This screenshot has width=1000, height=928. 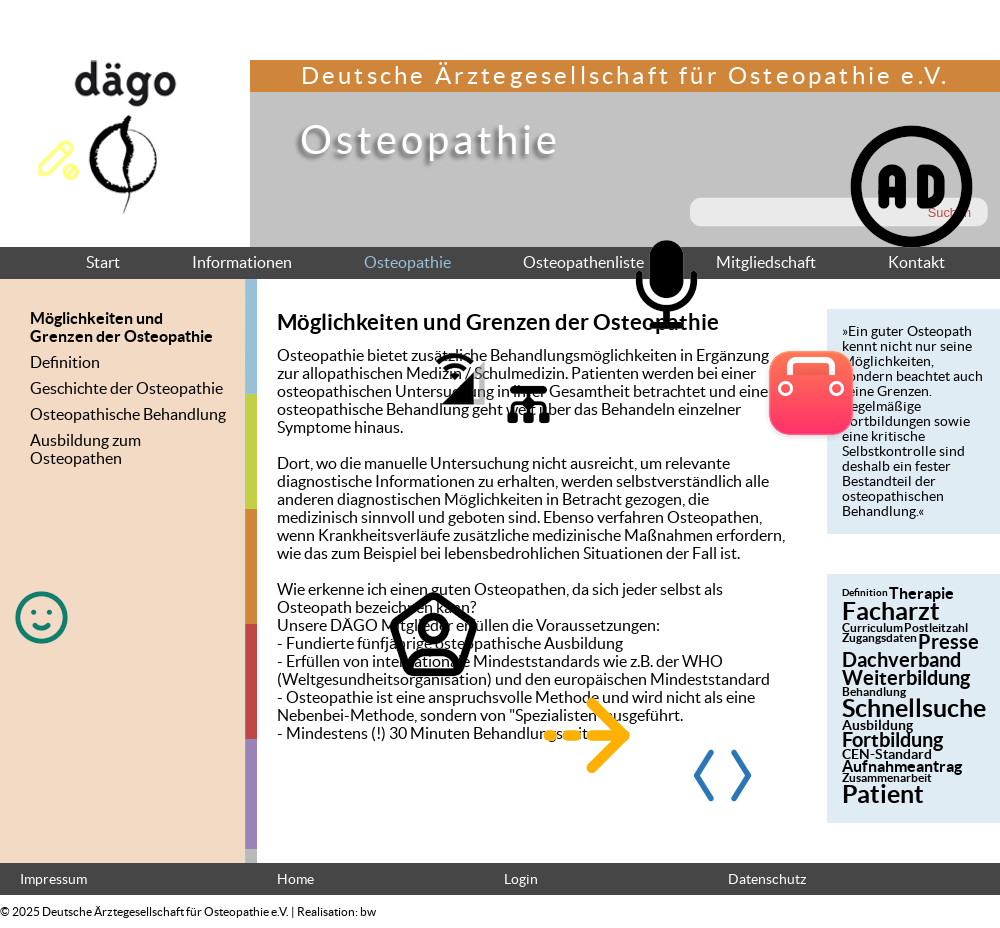 What do you see at coordinates (528, 404) in the screenshot?
I see `view organizational hierarchy or structure` at bounding box center [528, 404].